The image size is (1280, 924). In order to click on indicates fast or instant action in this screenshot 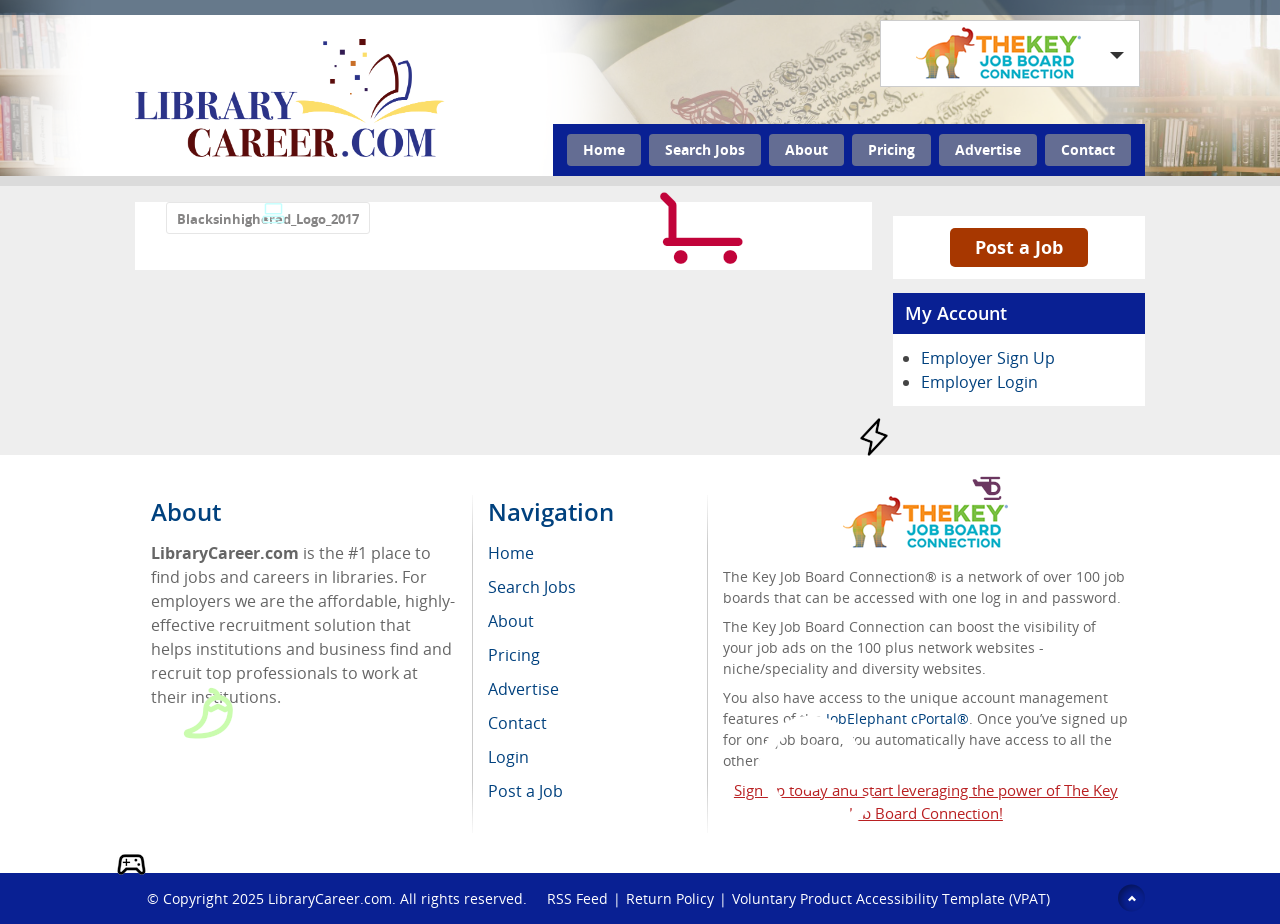, I will do `click(874, 437)`.